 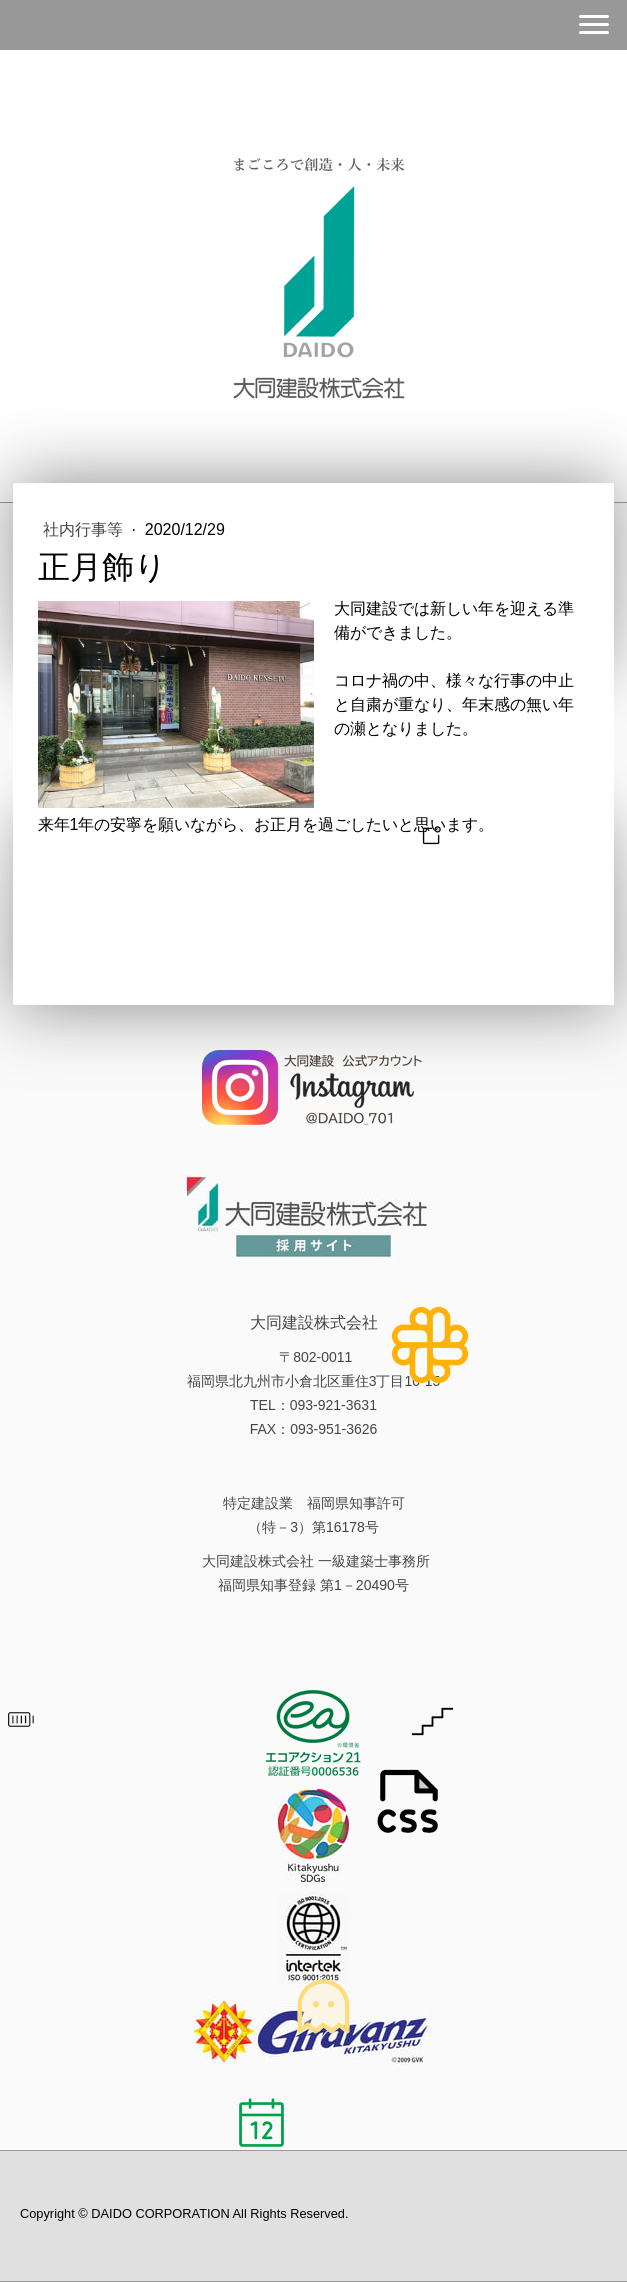 I want to click on view calendar or scheduled events, so click(x=261, y=2124).